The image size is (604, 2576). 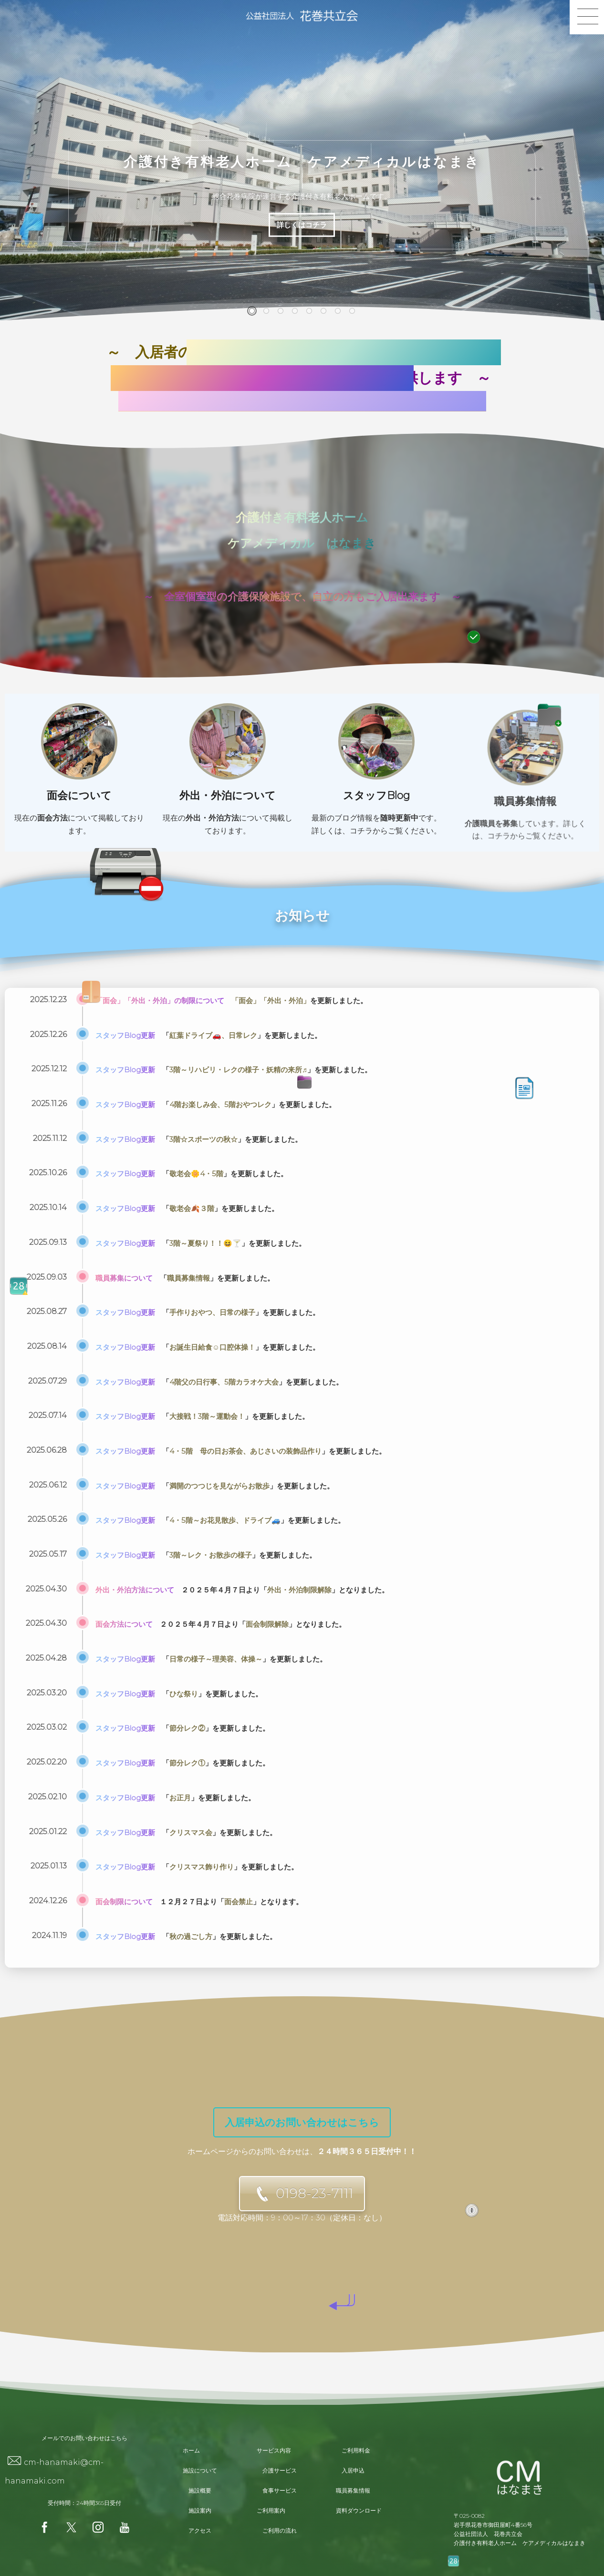 What do you see at coordinates (125, 870) in the screenshot?
I see `indicates a printer error or malfunction` at bounding box center [125, 870].